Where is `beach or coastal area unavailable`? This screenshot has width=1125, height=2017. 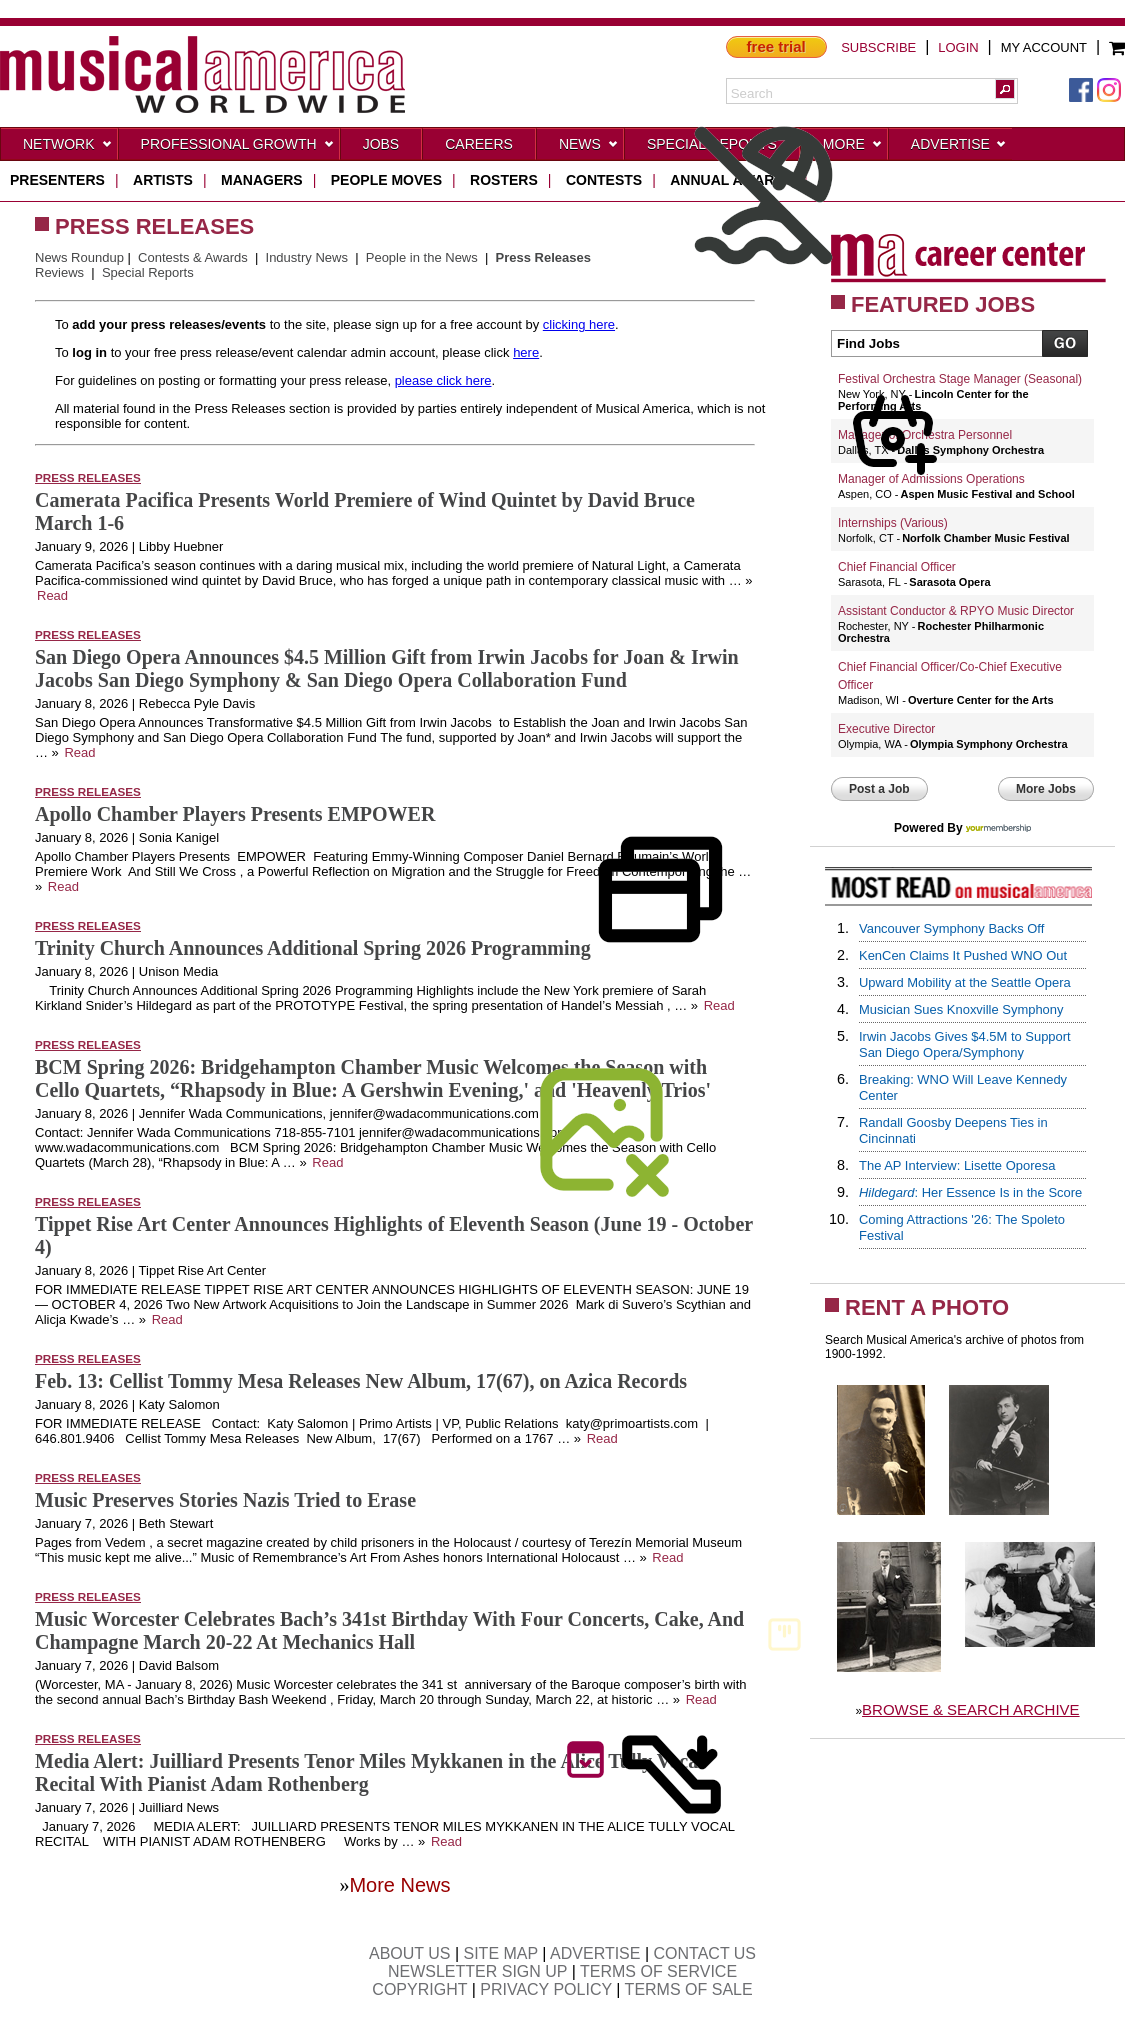
beach or coastal area unavailable is located at coordinates (763, 195).